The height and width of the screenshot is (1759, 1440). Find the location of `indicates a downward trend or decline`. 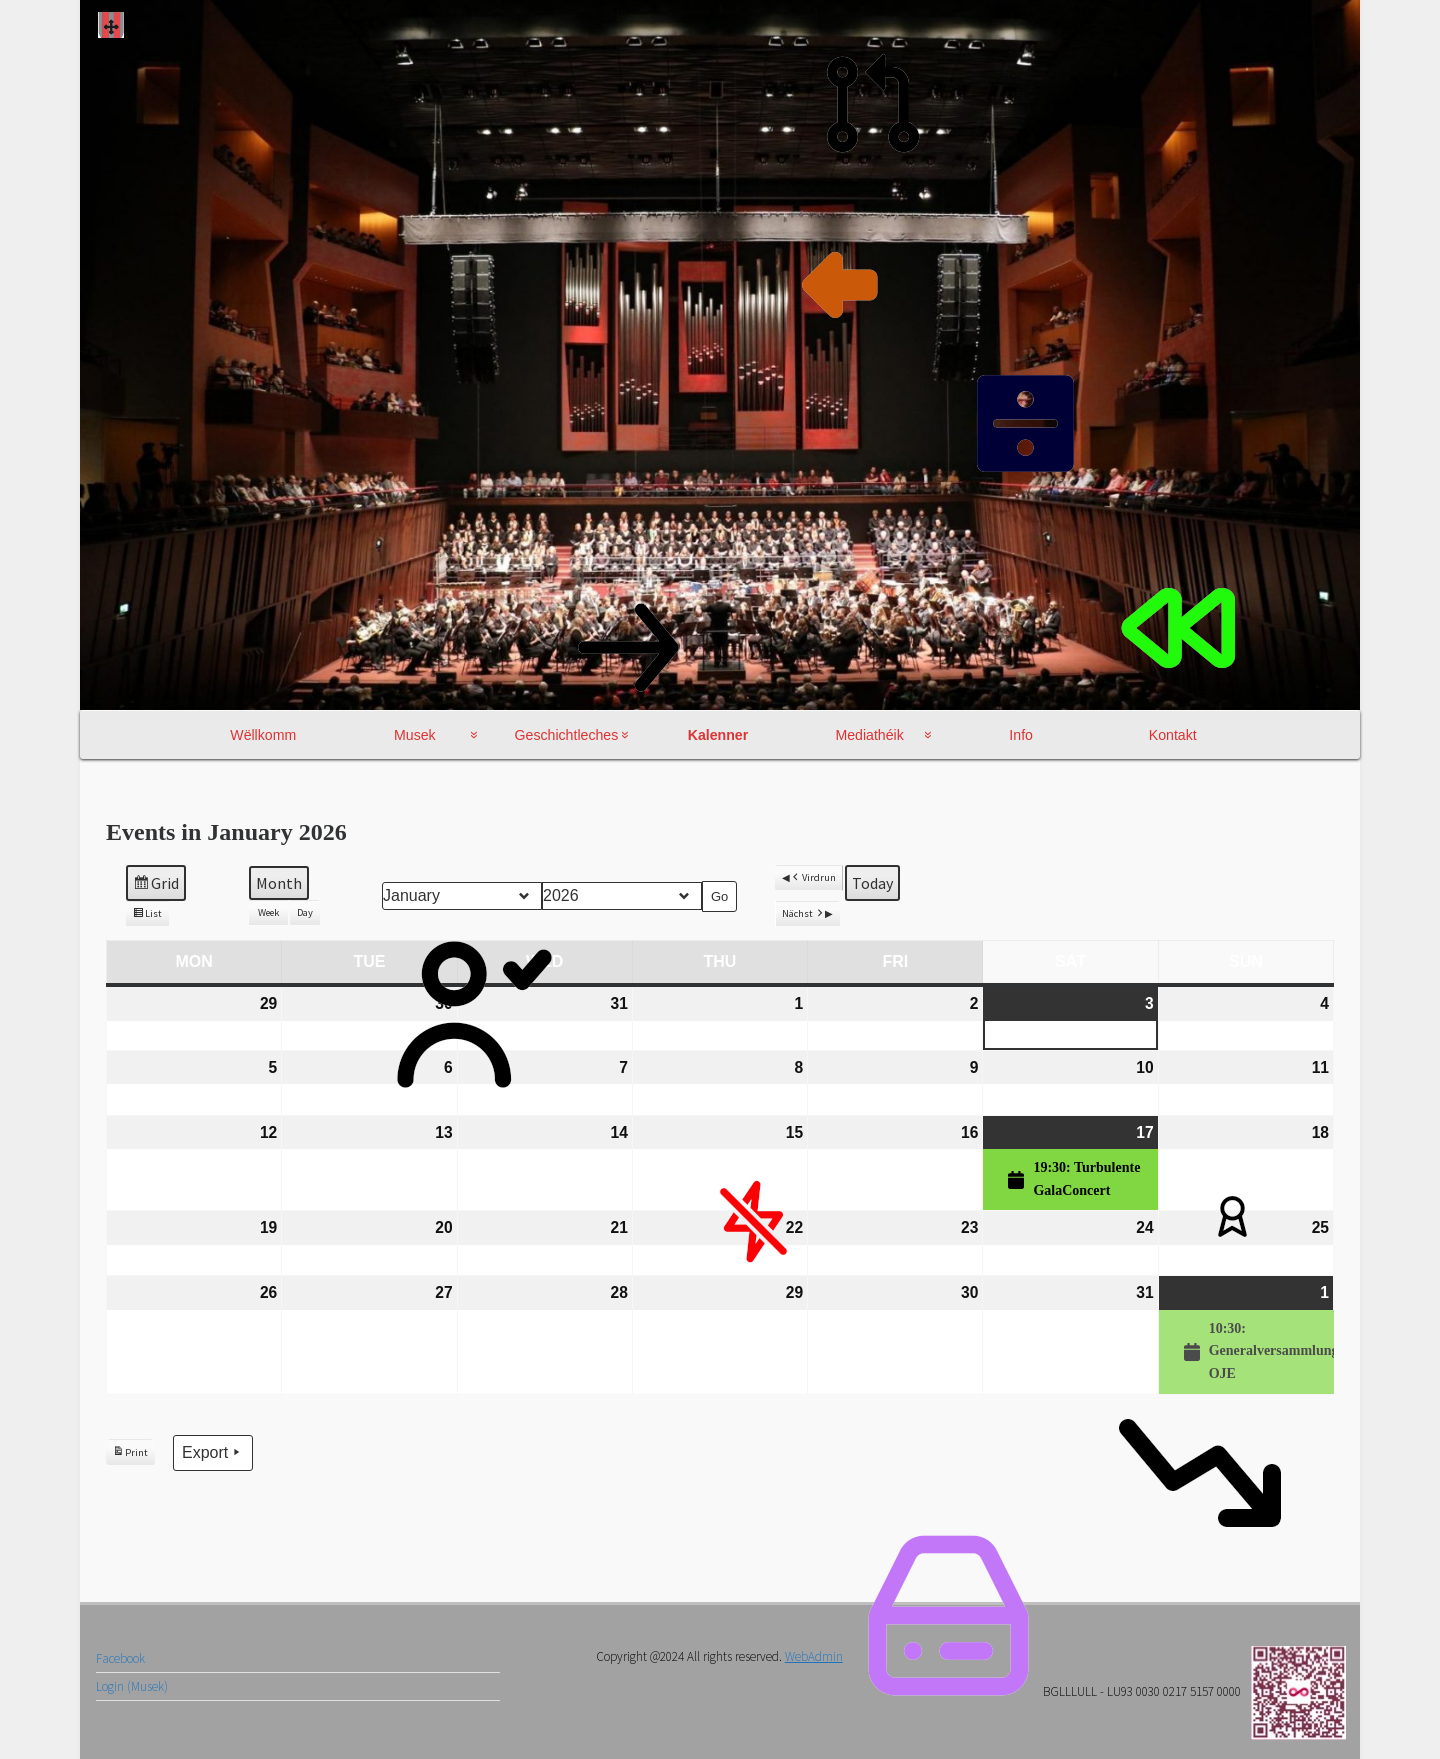

indicates a downward trend or decline is located at coordinates (1200, 1473).